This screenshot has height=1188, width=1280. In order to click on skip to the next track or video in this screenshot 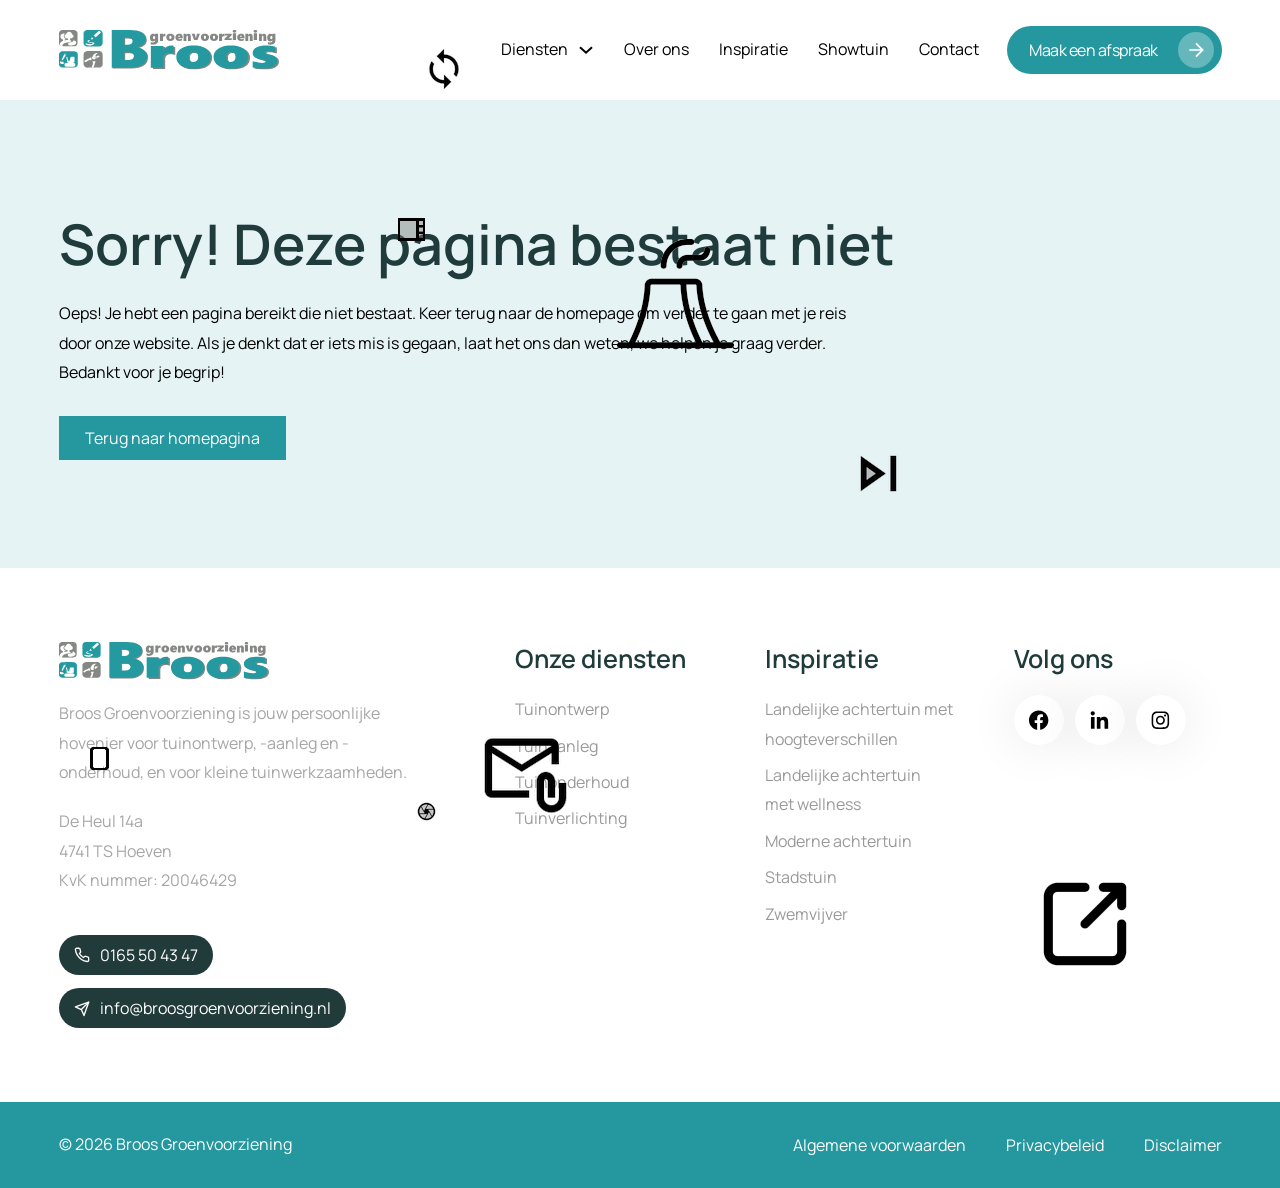, I will do `click(878, 473)`.